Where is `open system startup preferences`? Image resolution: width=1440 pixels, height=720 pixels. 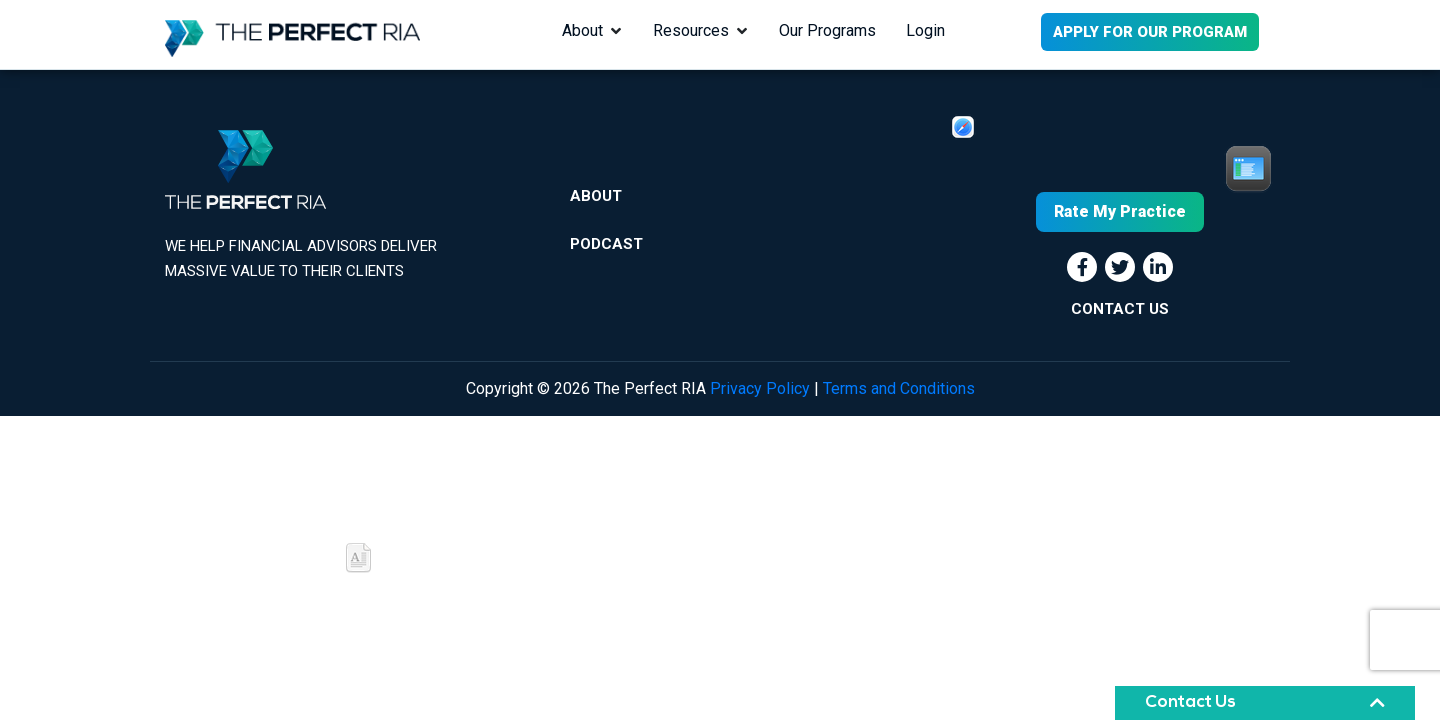
open system startup preferences is located at coordinates (1248, 168).